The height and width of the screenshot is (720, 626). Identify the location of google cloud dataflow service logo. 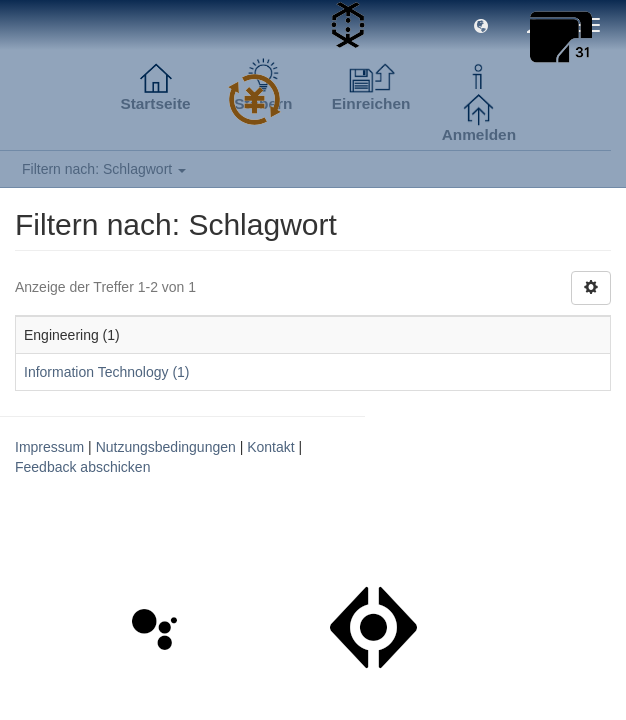
(348, 25).